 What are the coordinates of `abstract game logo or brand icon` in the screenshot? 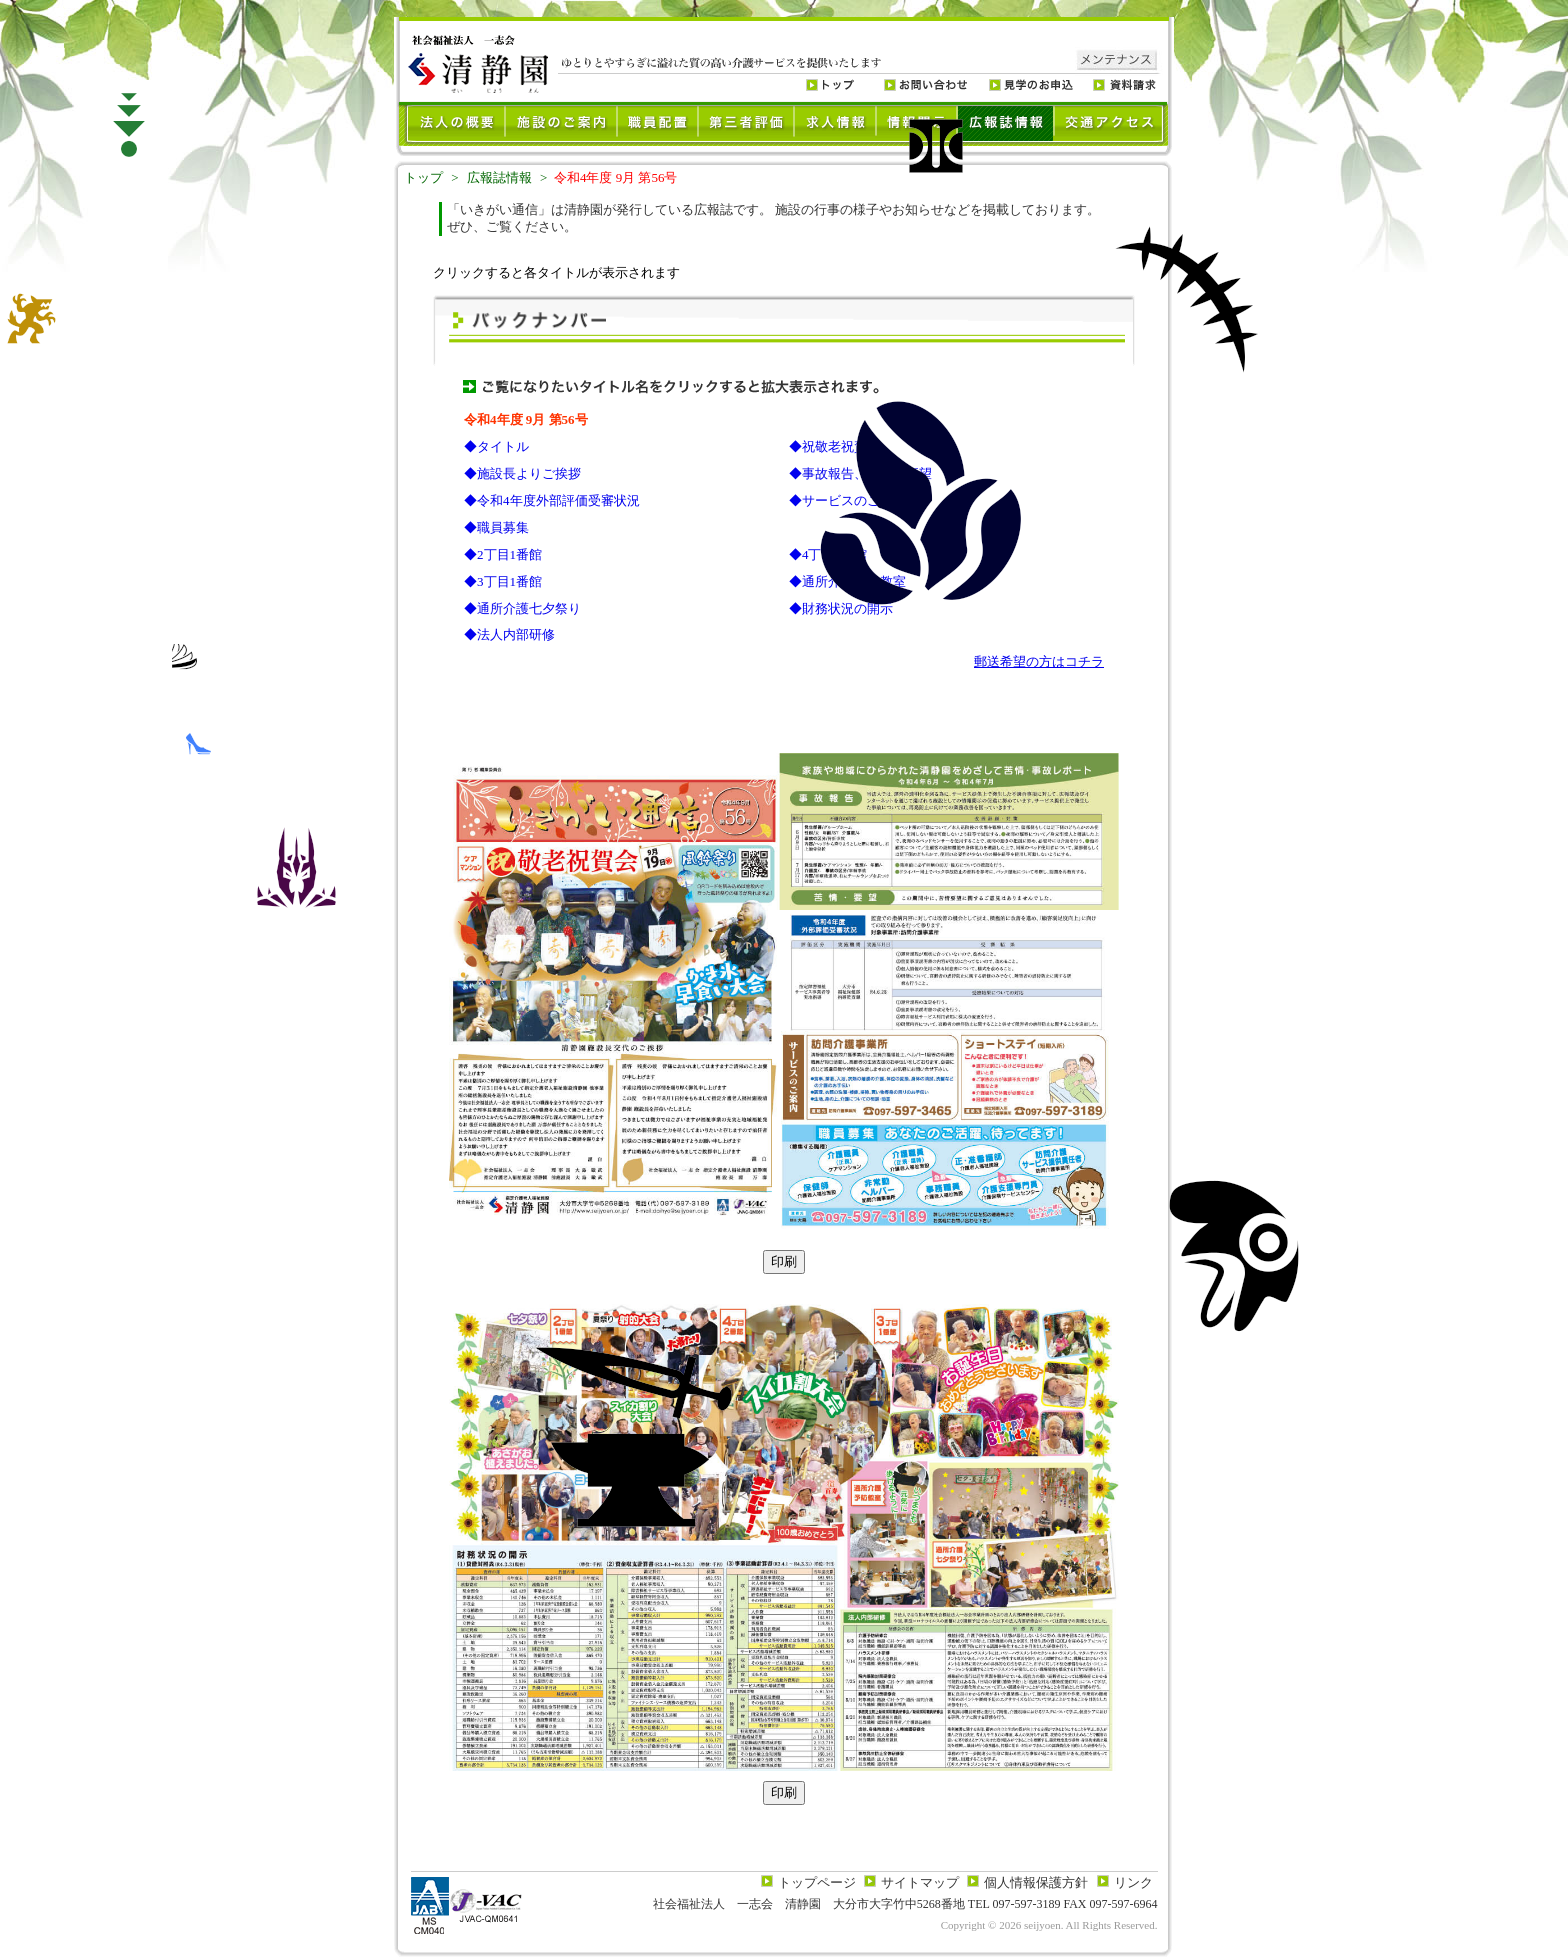 It's located at (936, 146).